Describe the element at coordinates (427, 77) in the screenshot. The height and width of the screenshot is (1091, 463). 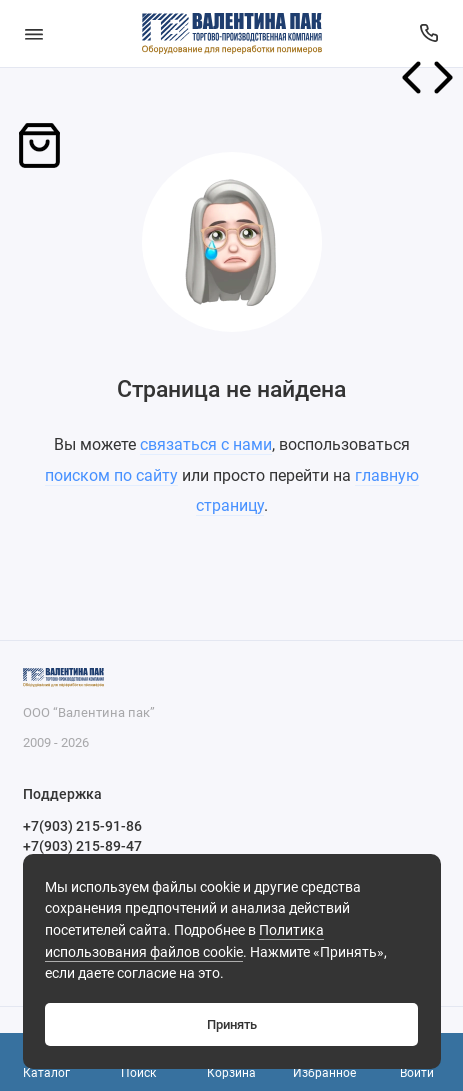
I see `view or edit source code` at that location.